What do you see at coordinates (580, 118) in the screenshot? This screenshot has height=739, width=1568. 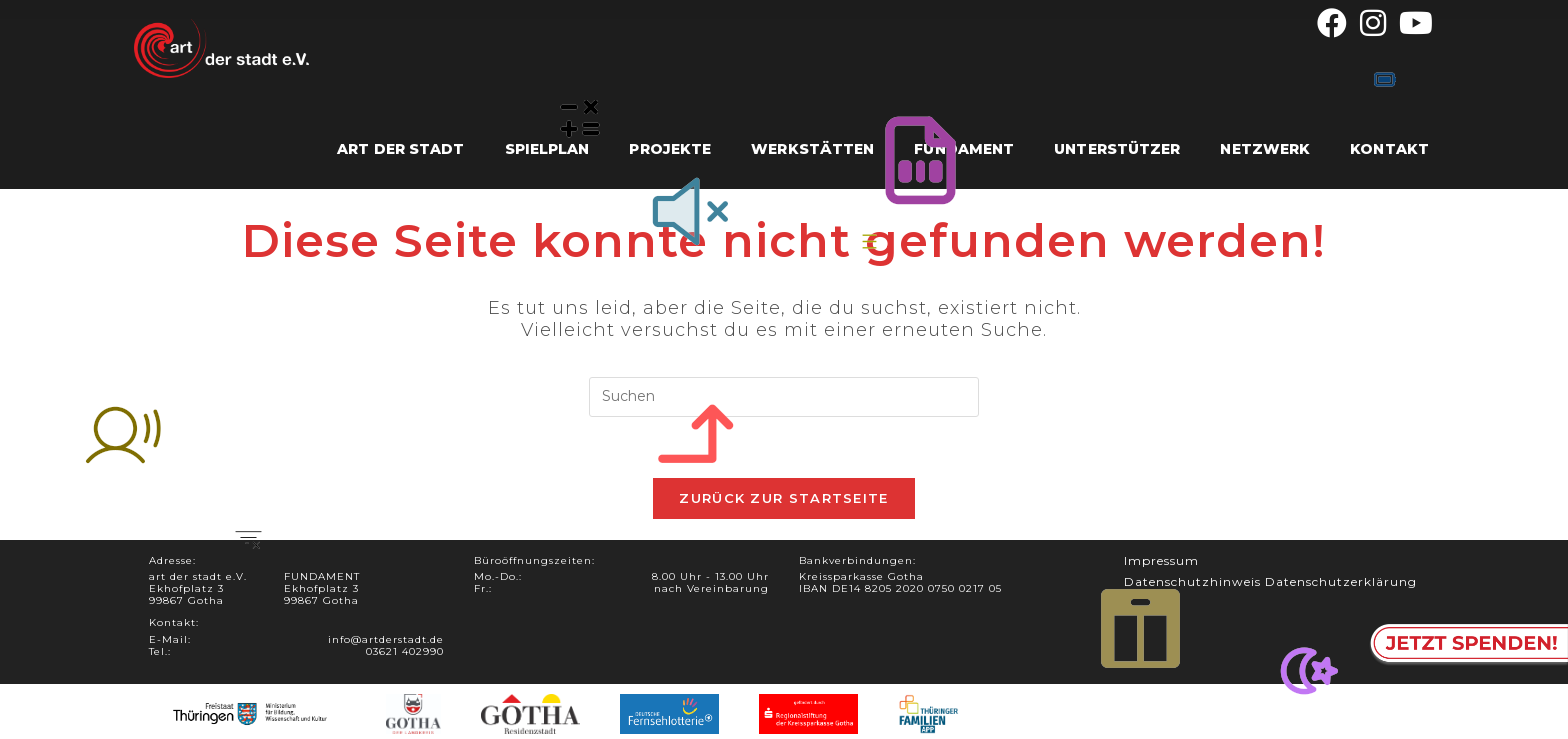 I see `open calculator` at bounding box center [580, 118].